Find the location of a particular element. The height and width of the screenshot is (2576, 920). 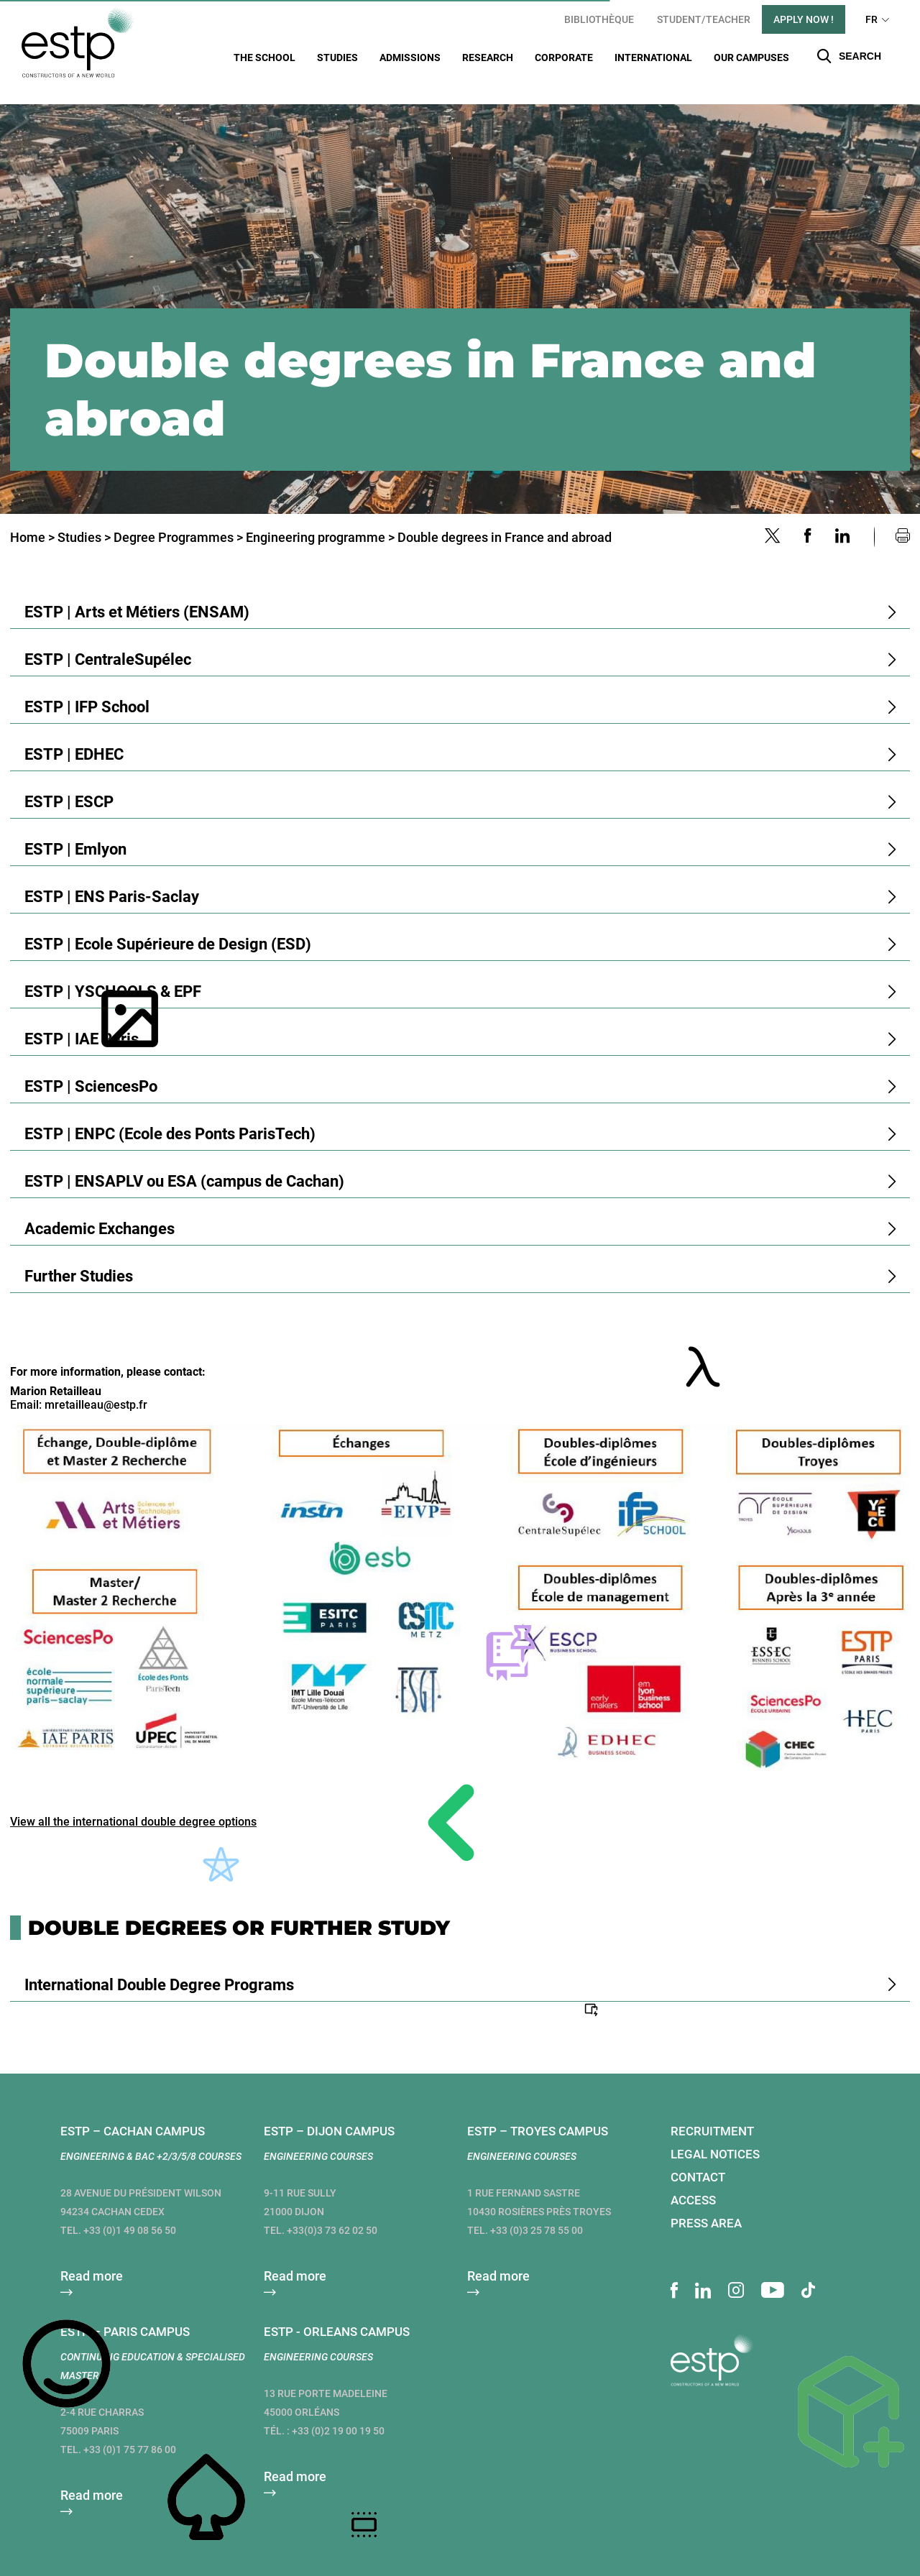

add a new 3D object or model is located at coordinates (848, 2411).